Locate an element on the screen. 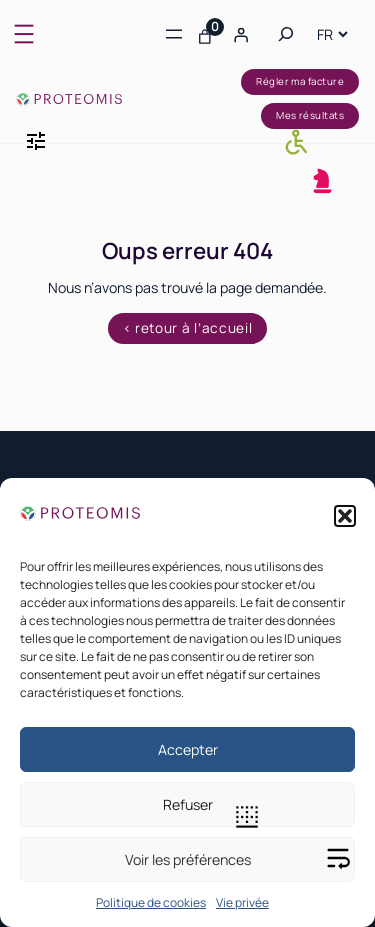 The height and width of the screenshot is (927, 375). accessibility options or settings is located at coordinates (297, 142).